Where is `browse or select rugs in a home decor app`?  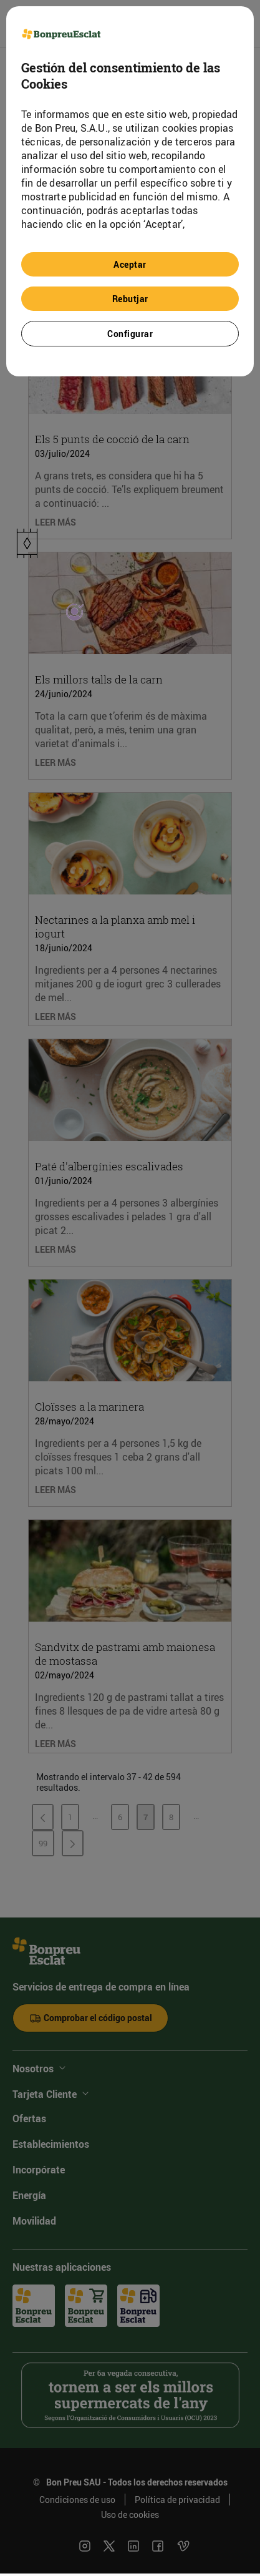 browse or select rugs in a home decor app is located at coordinates (27, 543).